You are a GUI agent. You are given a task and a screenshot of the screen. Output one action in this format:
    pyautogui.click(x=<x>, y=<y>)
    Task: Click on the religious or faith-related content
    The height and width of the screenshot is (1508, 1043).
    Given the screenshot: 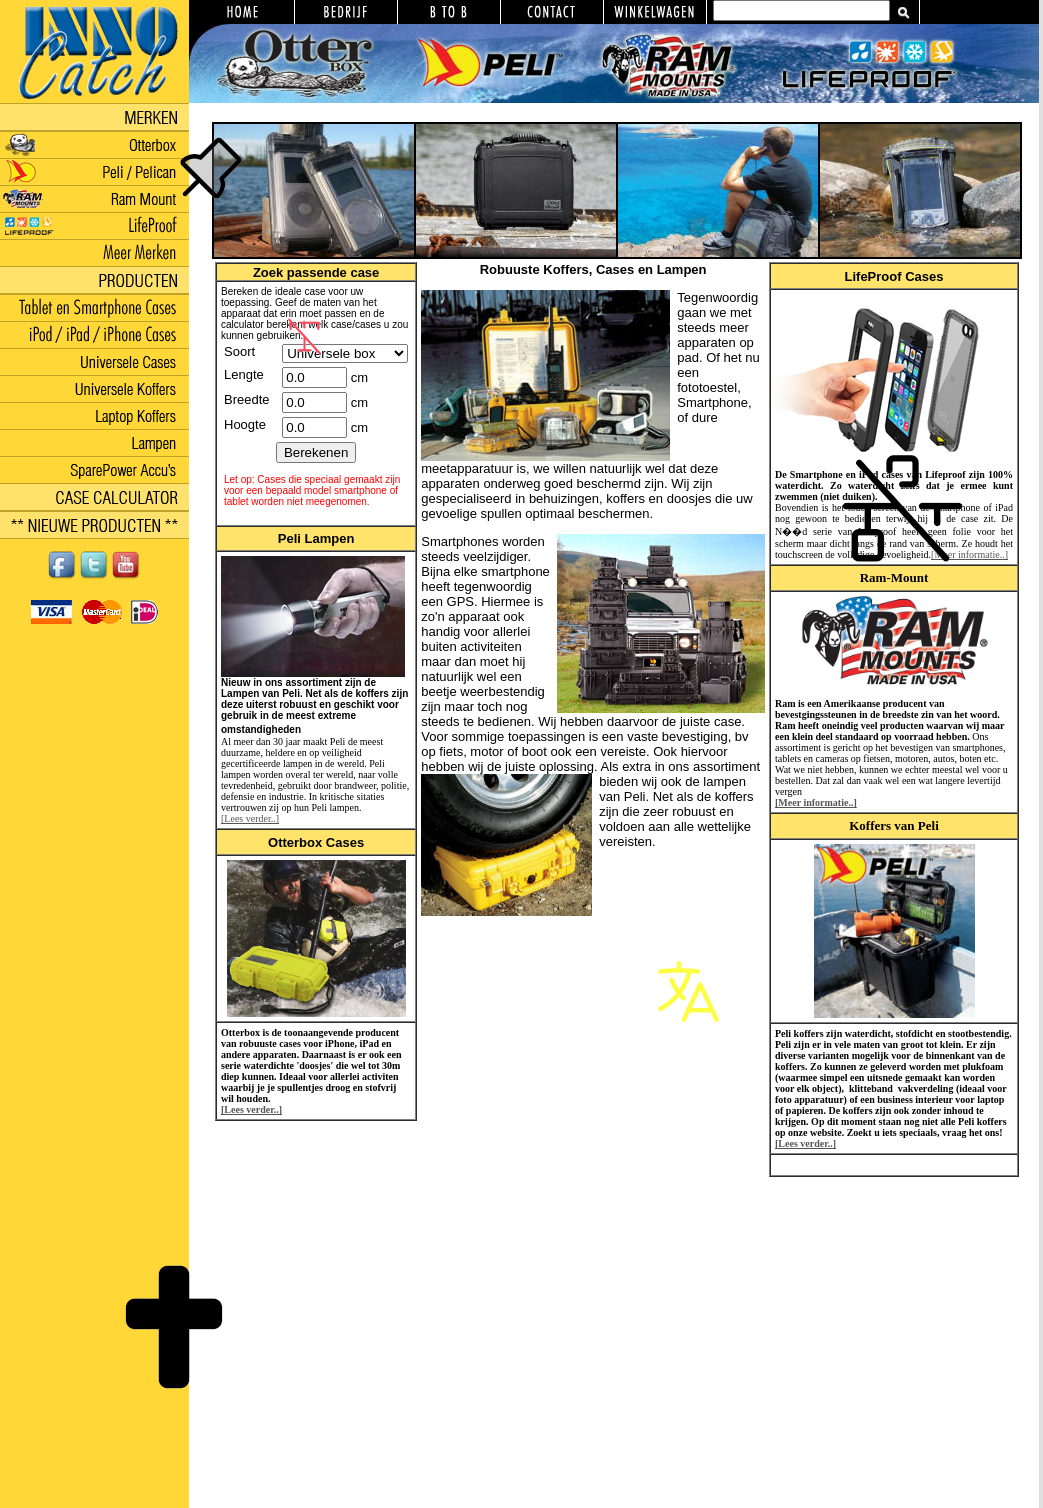 What is the action you would take?
    pyautogui.click(x=174, y=1327)
    